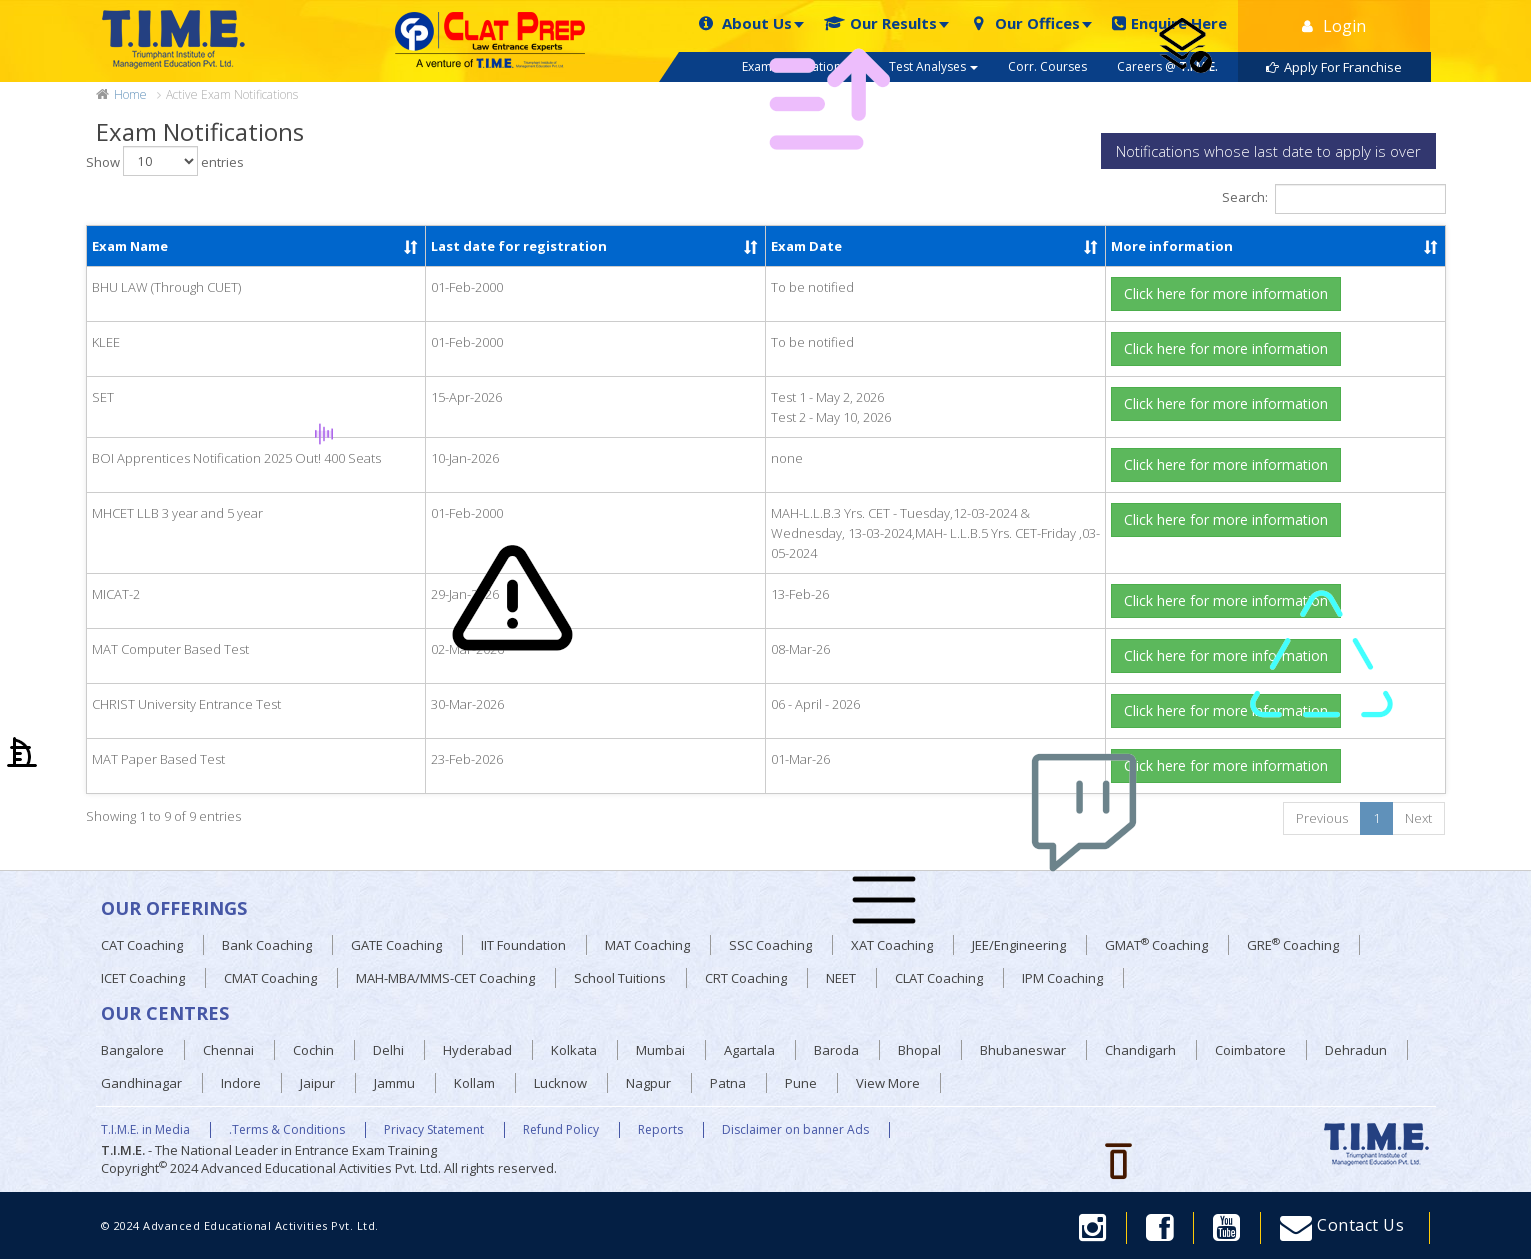  I want to click on audio or sound visualization, so click(324, 434).